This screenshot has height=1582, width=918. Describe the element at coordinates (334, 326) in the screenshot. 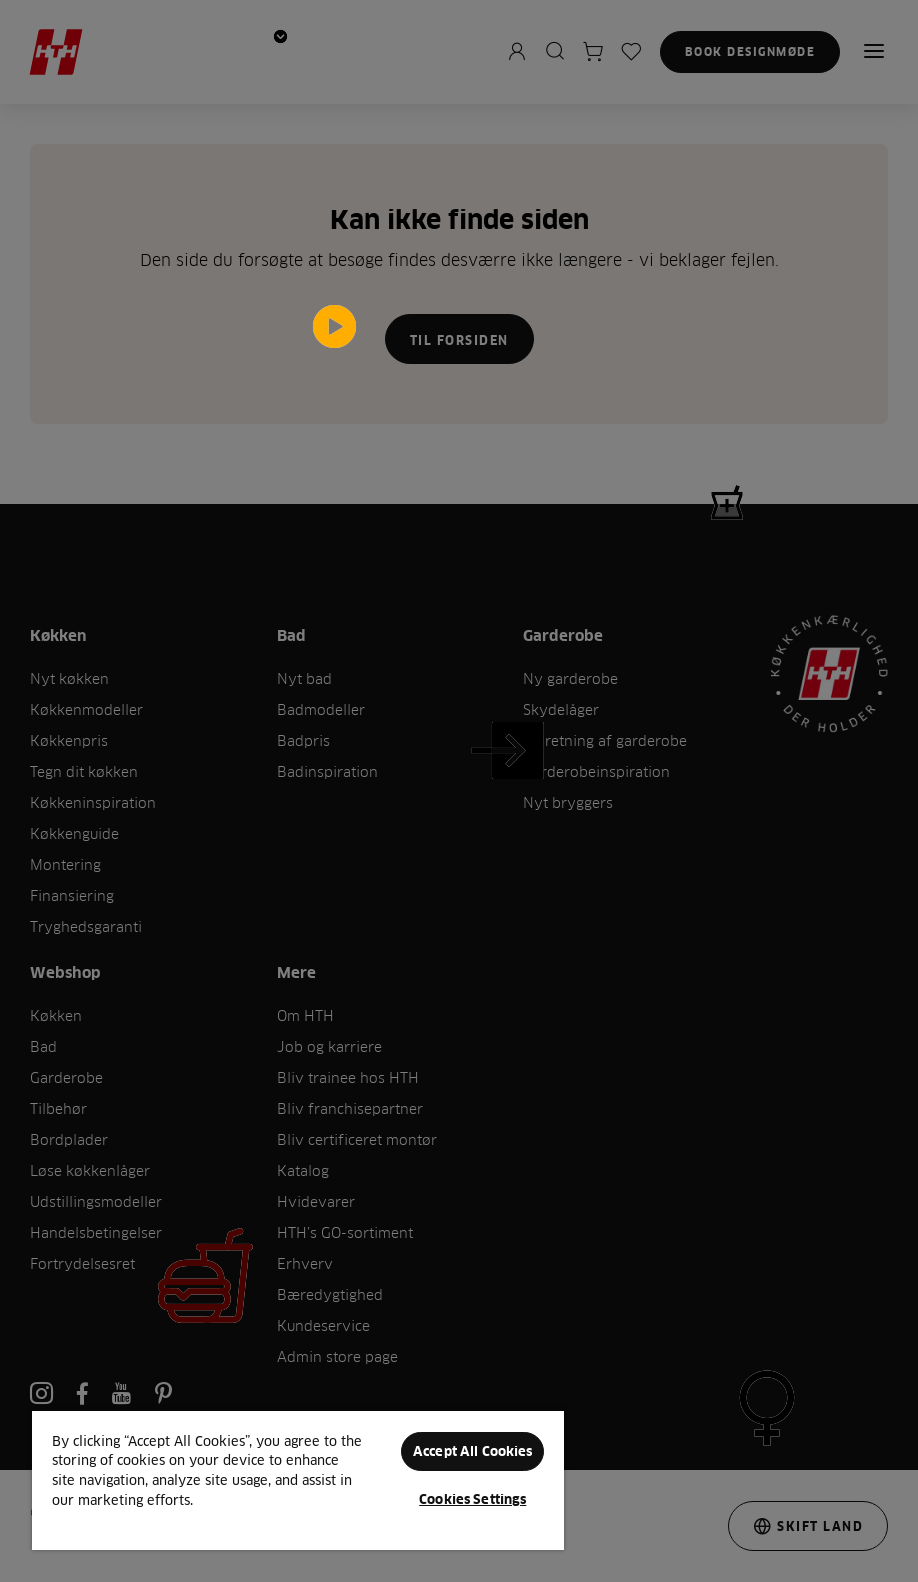

I see `play media or video content` at that location.